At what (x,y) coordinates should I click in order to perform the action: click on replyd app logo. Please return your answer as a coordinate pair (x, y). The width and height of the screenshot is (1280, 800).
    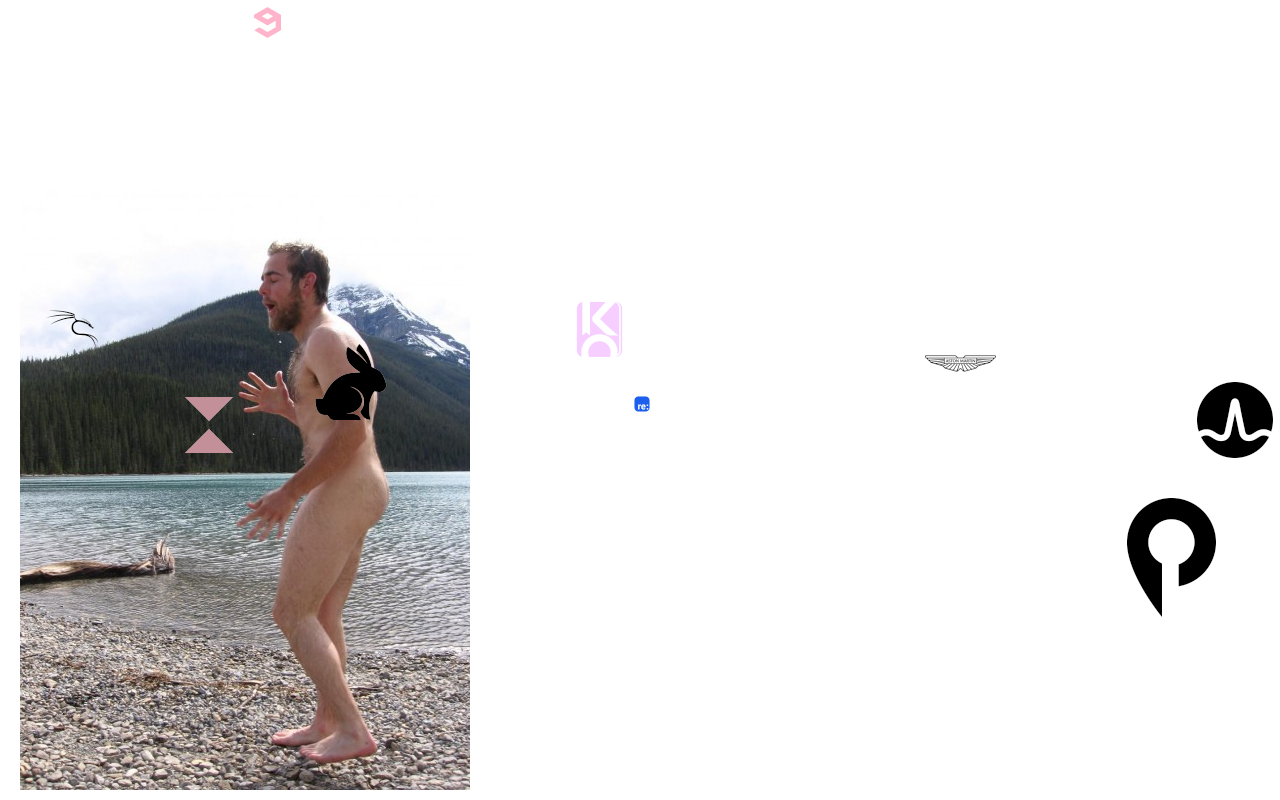
    Looking at the image, I should click on (642, 404).